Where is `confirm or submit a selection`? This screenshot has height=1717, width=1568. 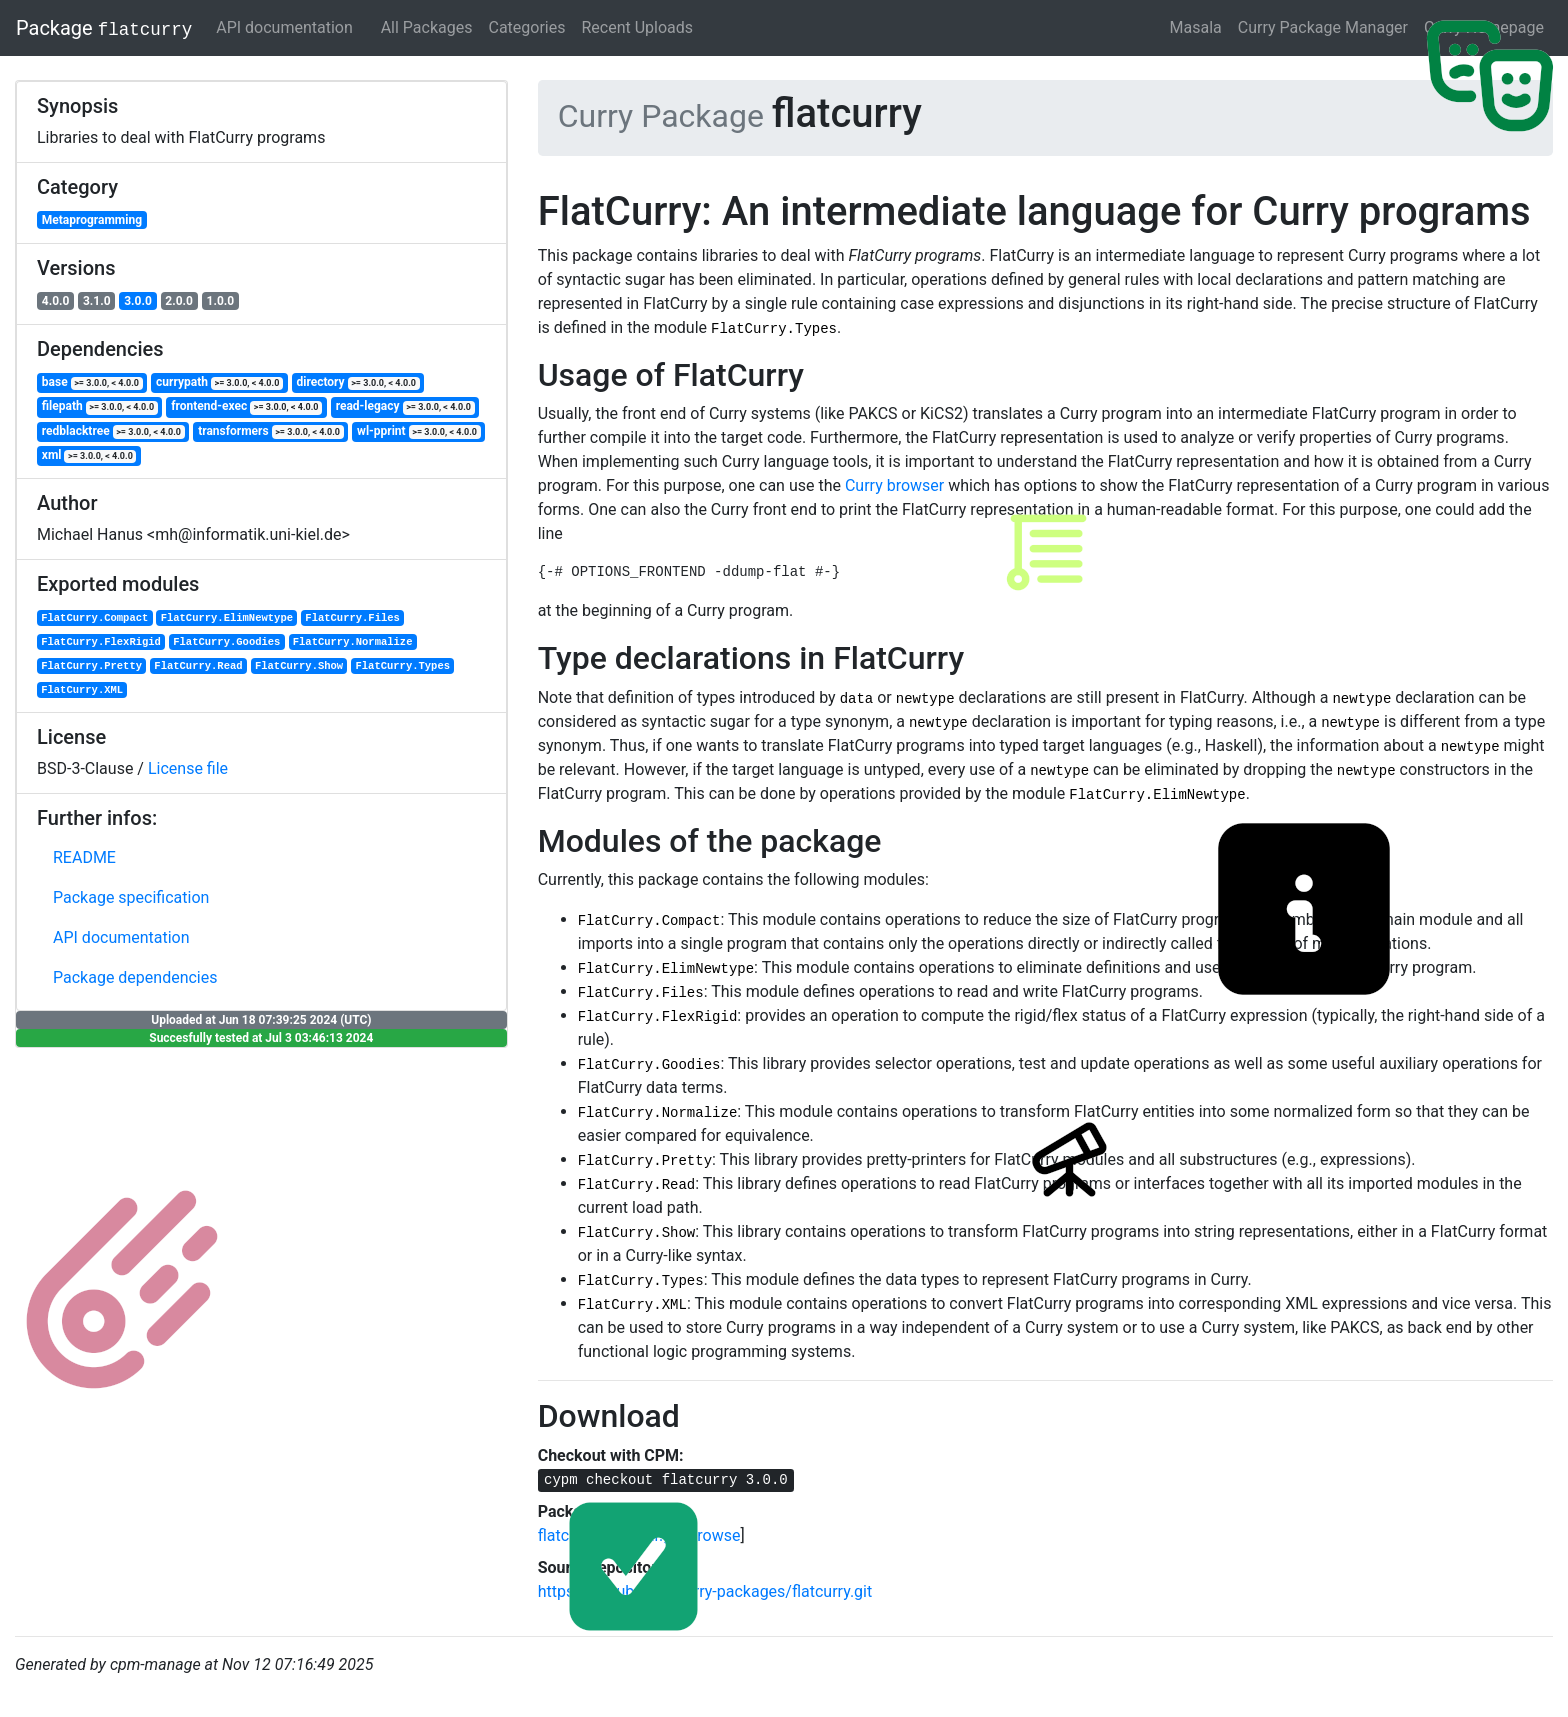 confirm or submit a selection is located at coordinates (633, 1566).